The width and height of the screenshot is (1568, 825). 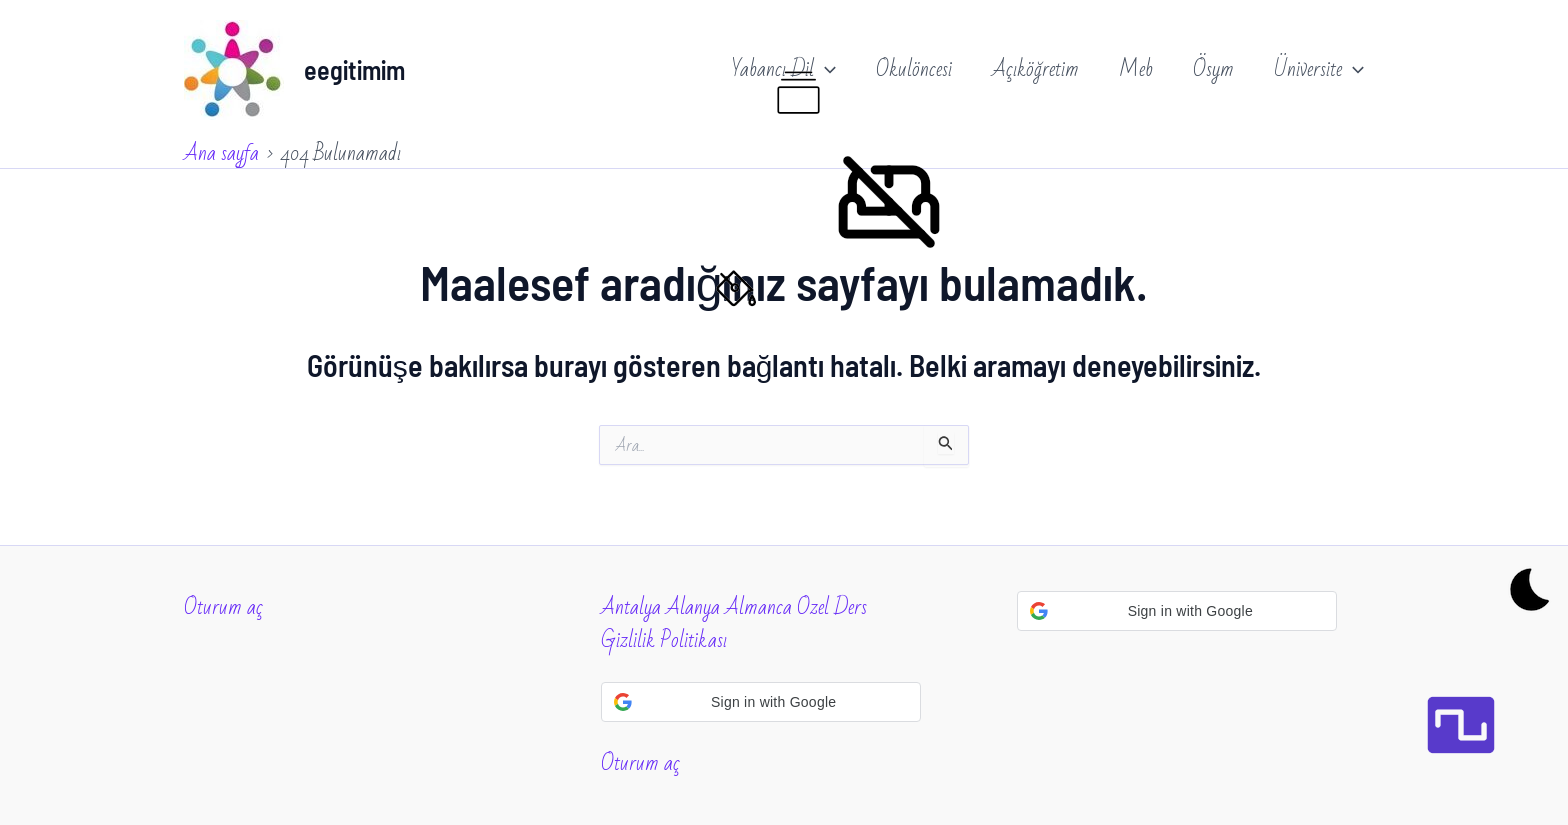 I want to click on indicates furniture or seating is unavailable, so click(x=889, y=202).